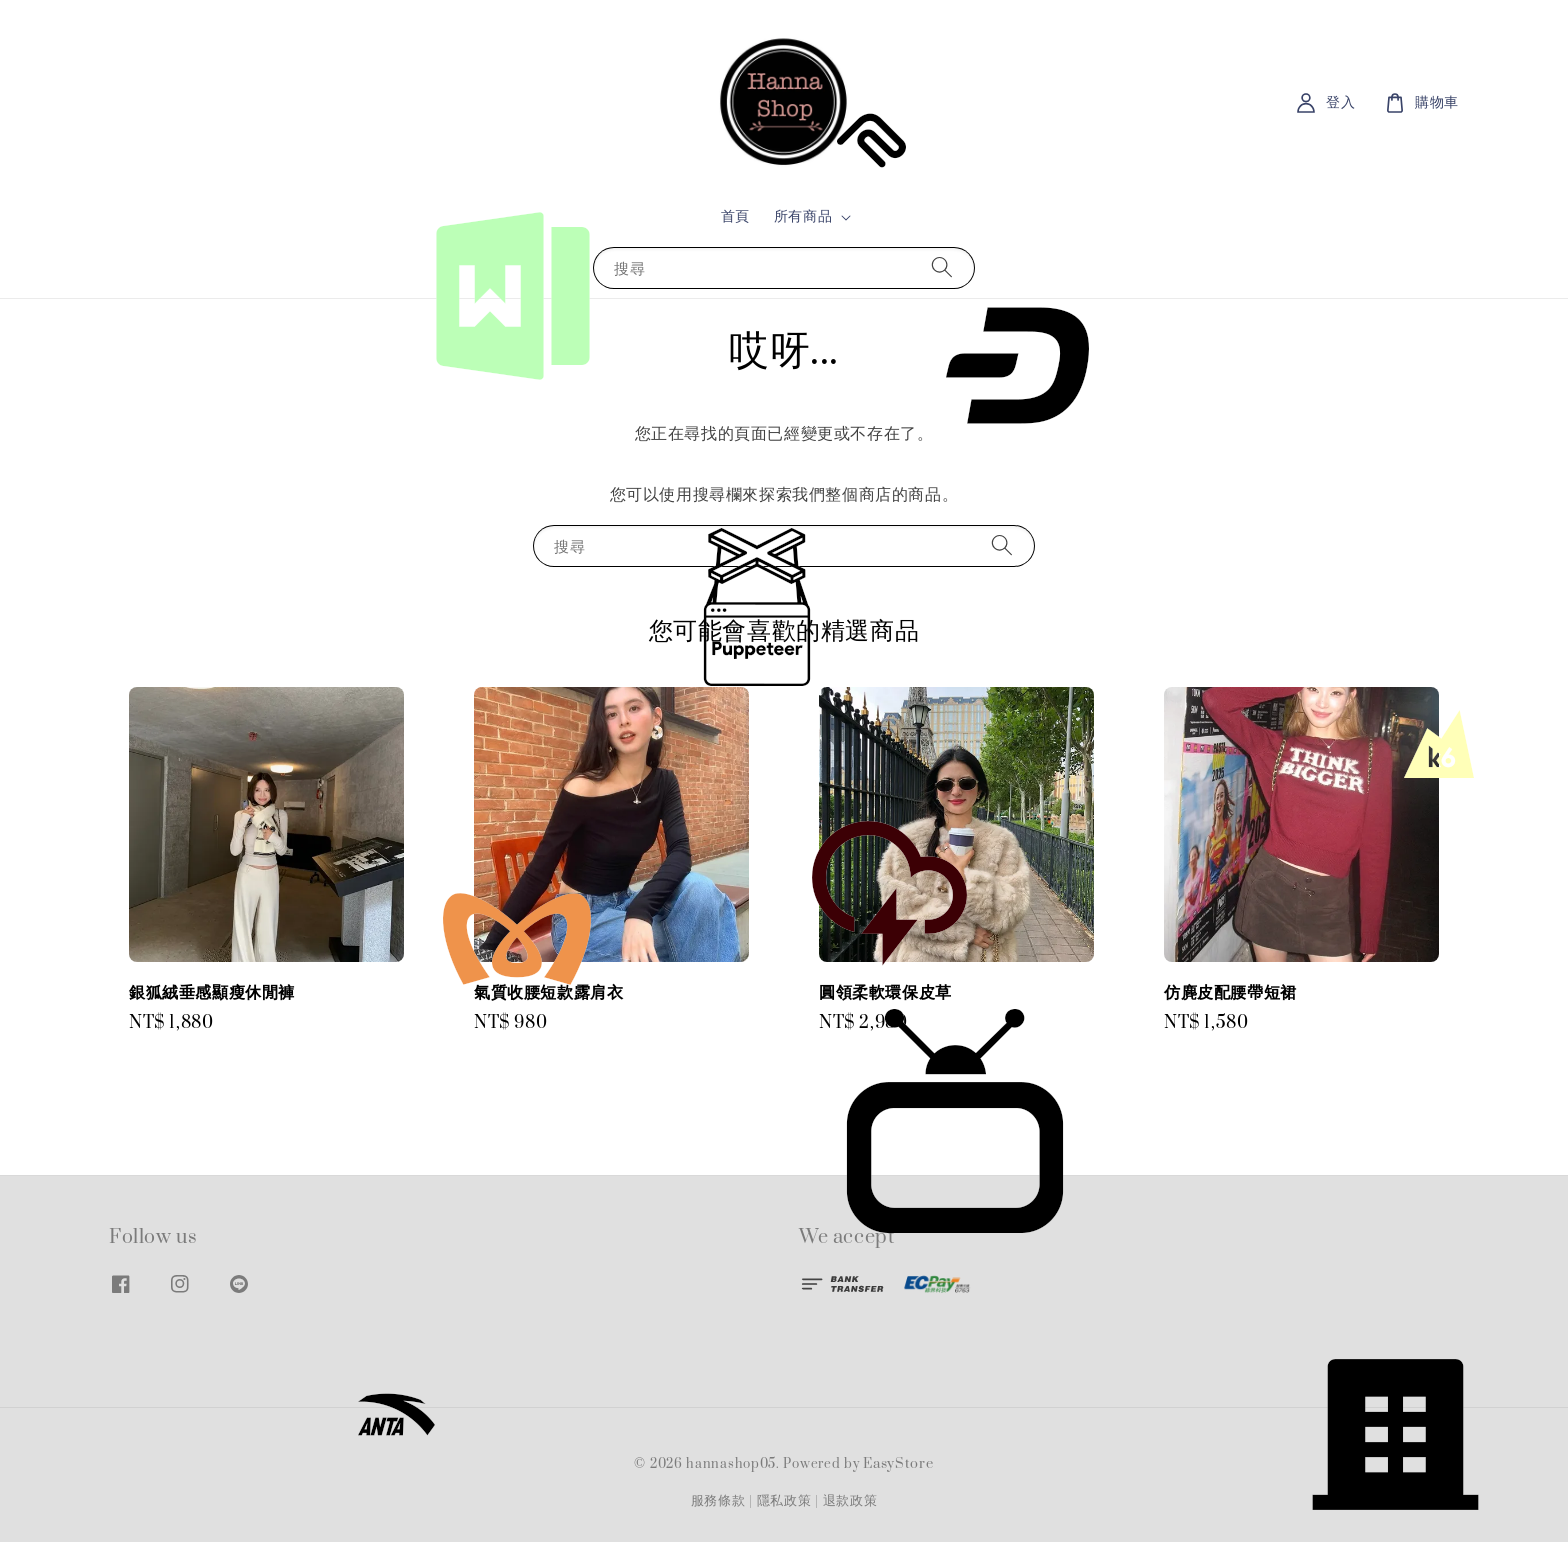 The image size is (1568, 1542). What do you see at coordinates (757, 607) in the screenshot?
I see `puppeteer browser automation library logo` at bounding box center [757, 607].